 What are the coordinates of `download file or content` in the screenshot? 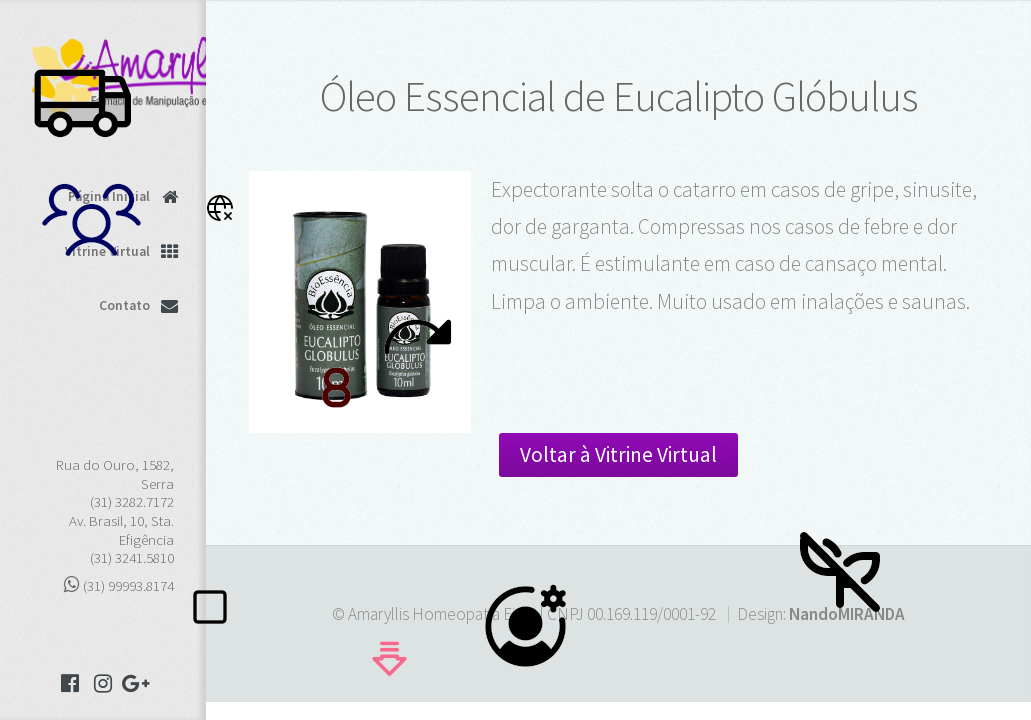 It's located at (389, 657).